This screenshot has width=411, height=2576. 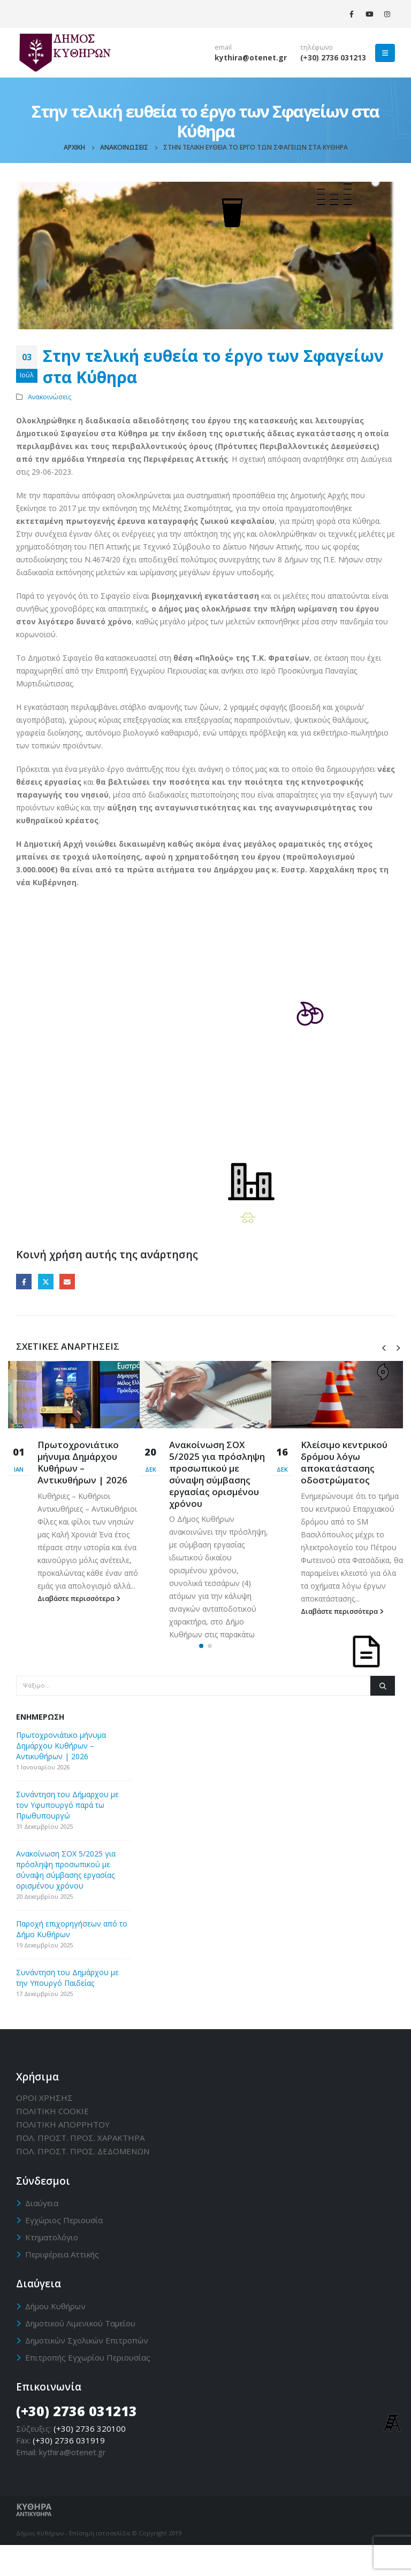 I want to click on browse bars or pubs nearby, so click(x=232, y=212).